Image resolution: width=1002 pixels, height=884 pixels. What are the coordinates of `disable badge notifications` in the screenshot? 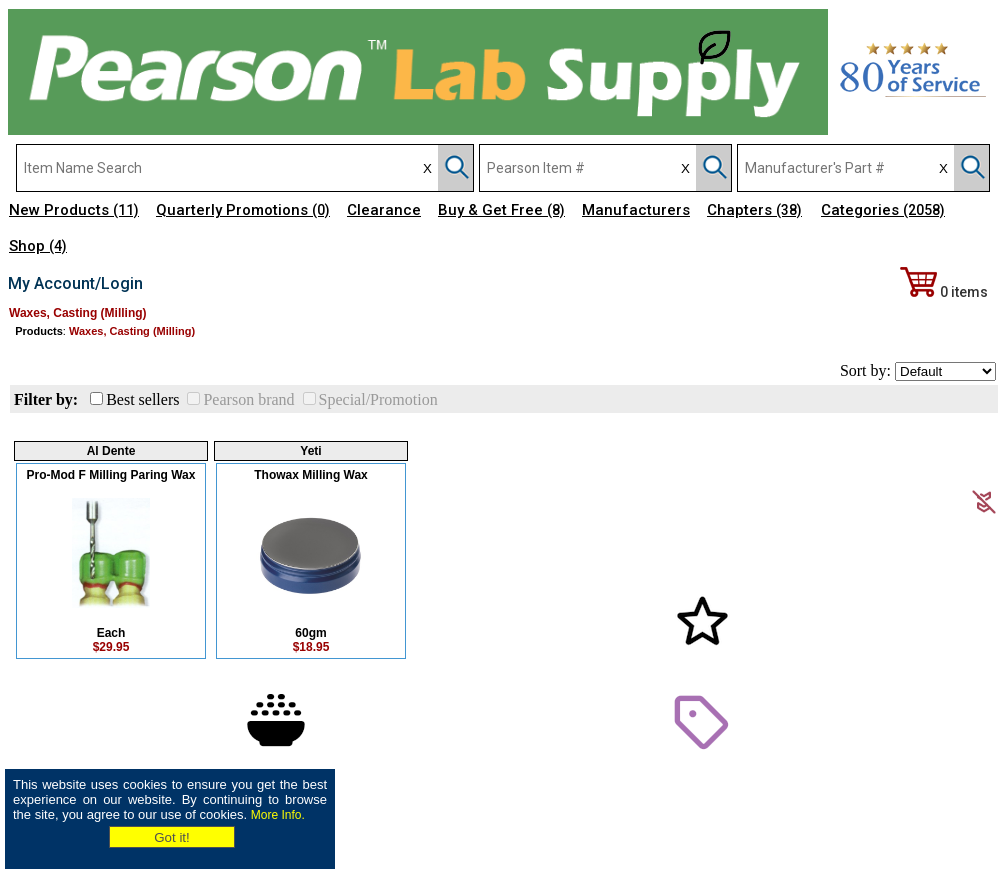 It's located at (984, 502).